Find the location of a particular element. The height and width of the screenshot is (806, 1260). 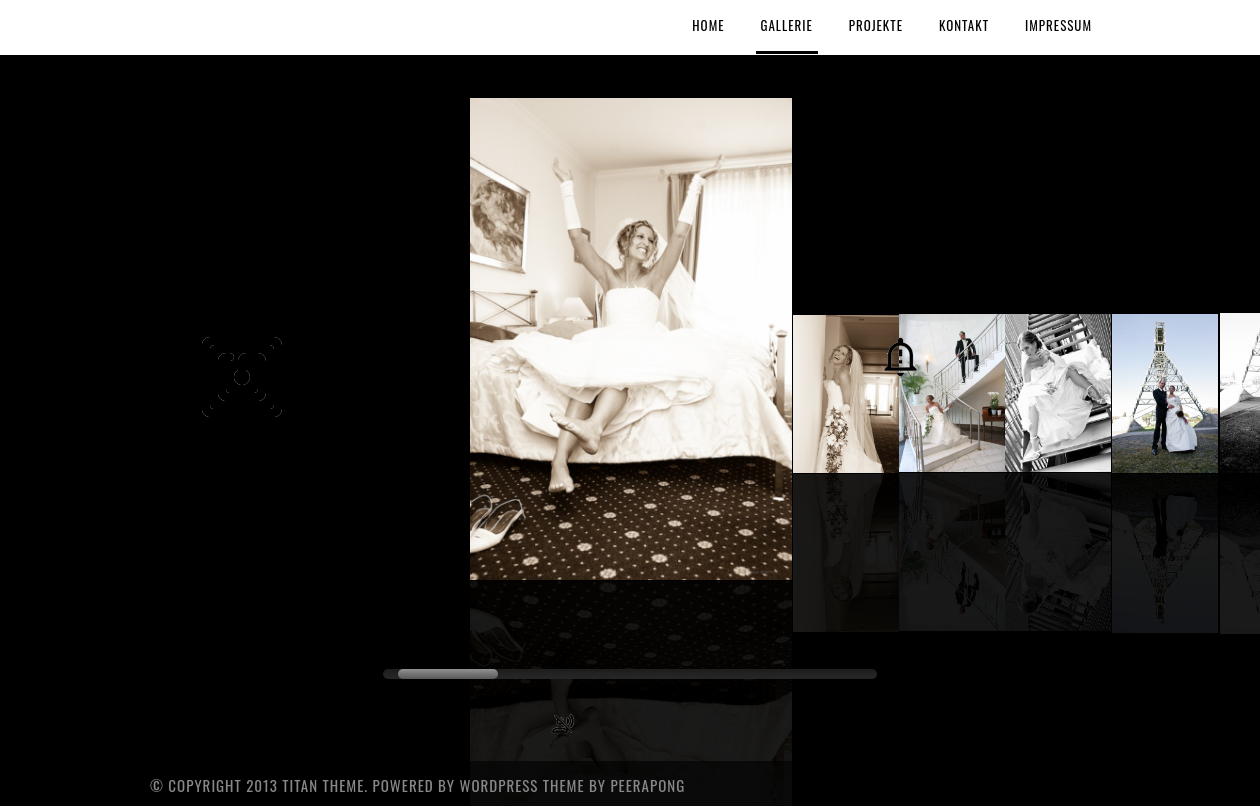

tap to enable nfc connectivity is located at coordinates (242, 377).